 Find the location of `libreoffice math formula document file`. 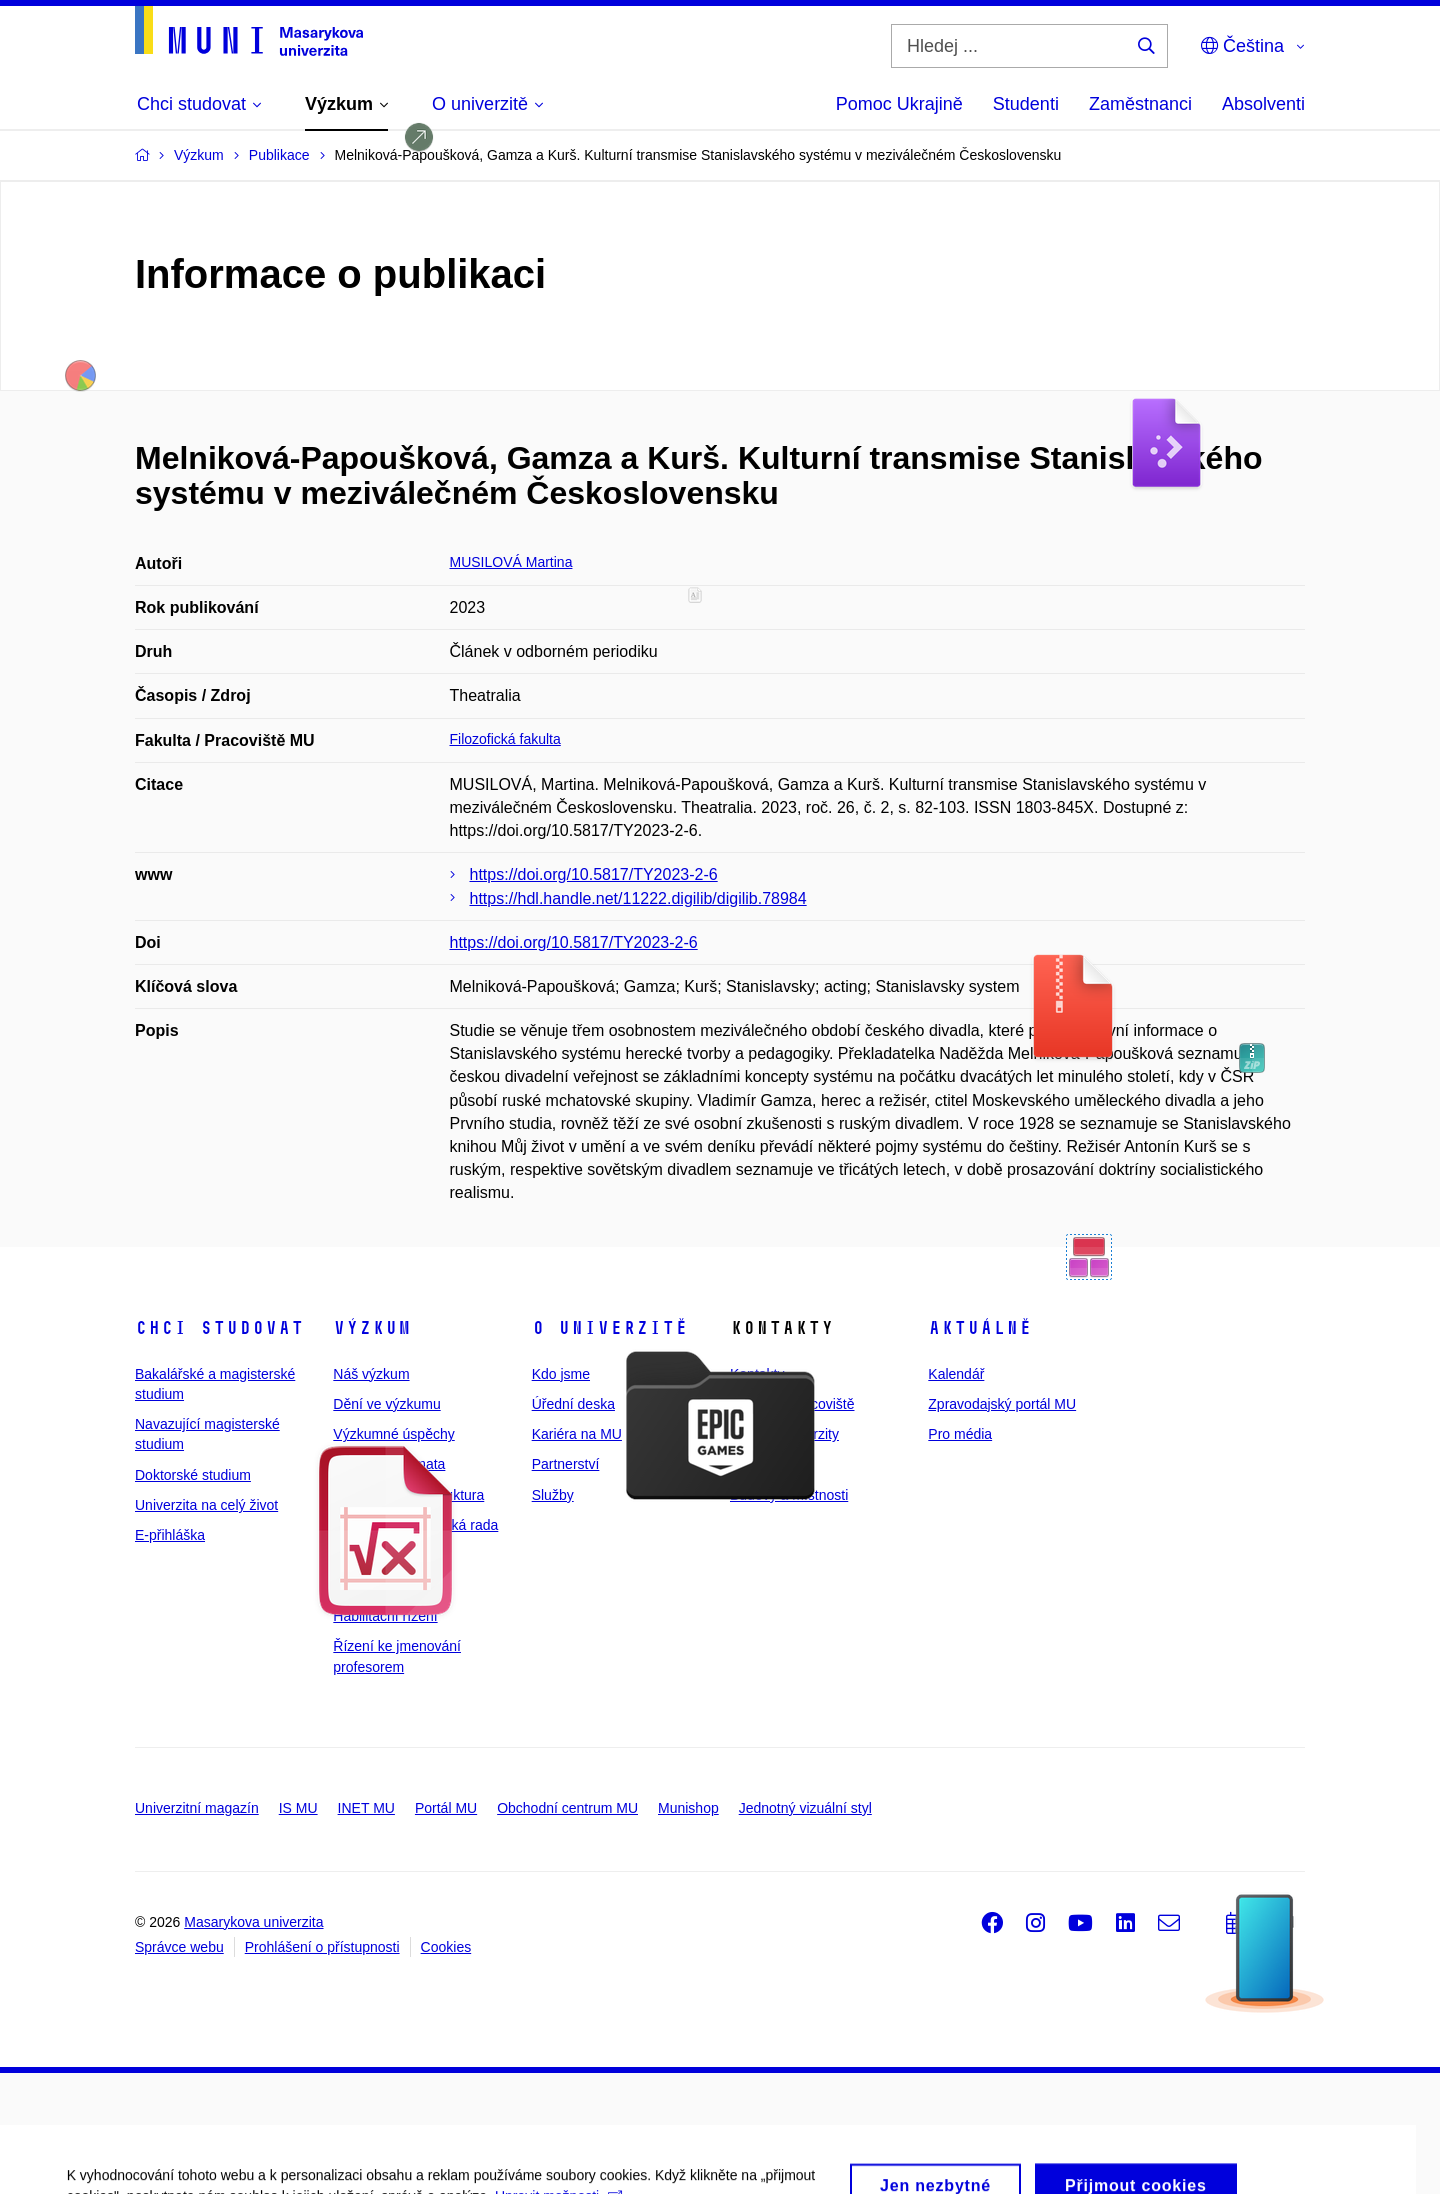

libreoffice math formula document file is located at coordinates (385, 1530).